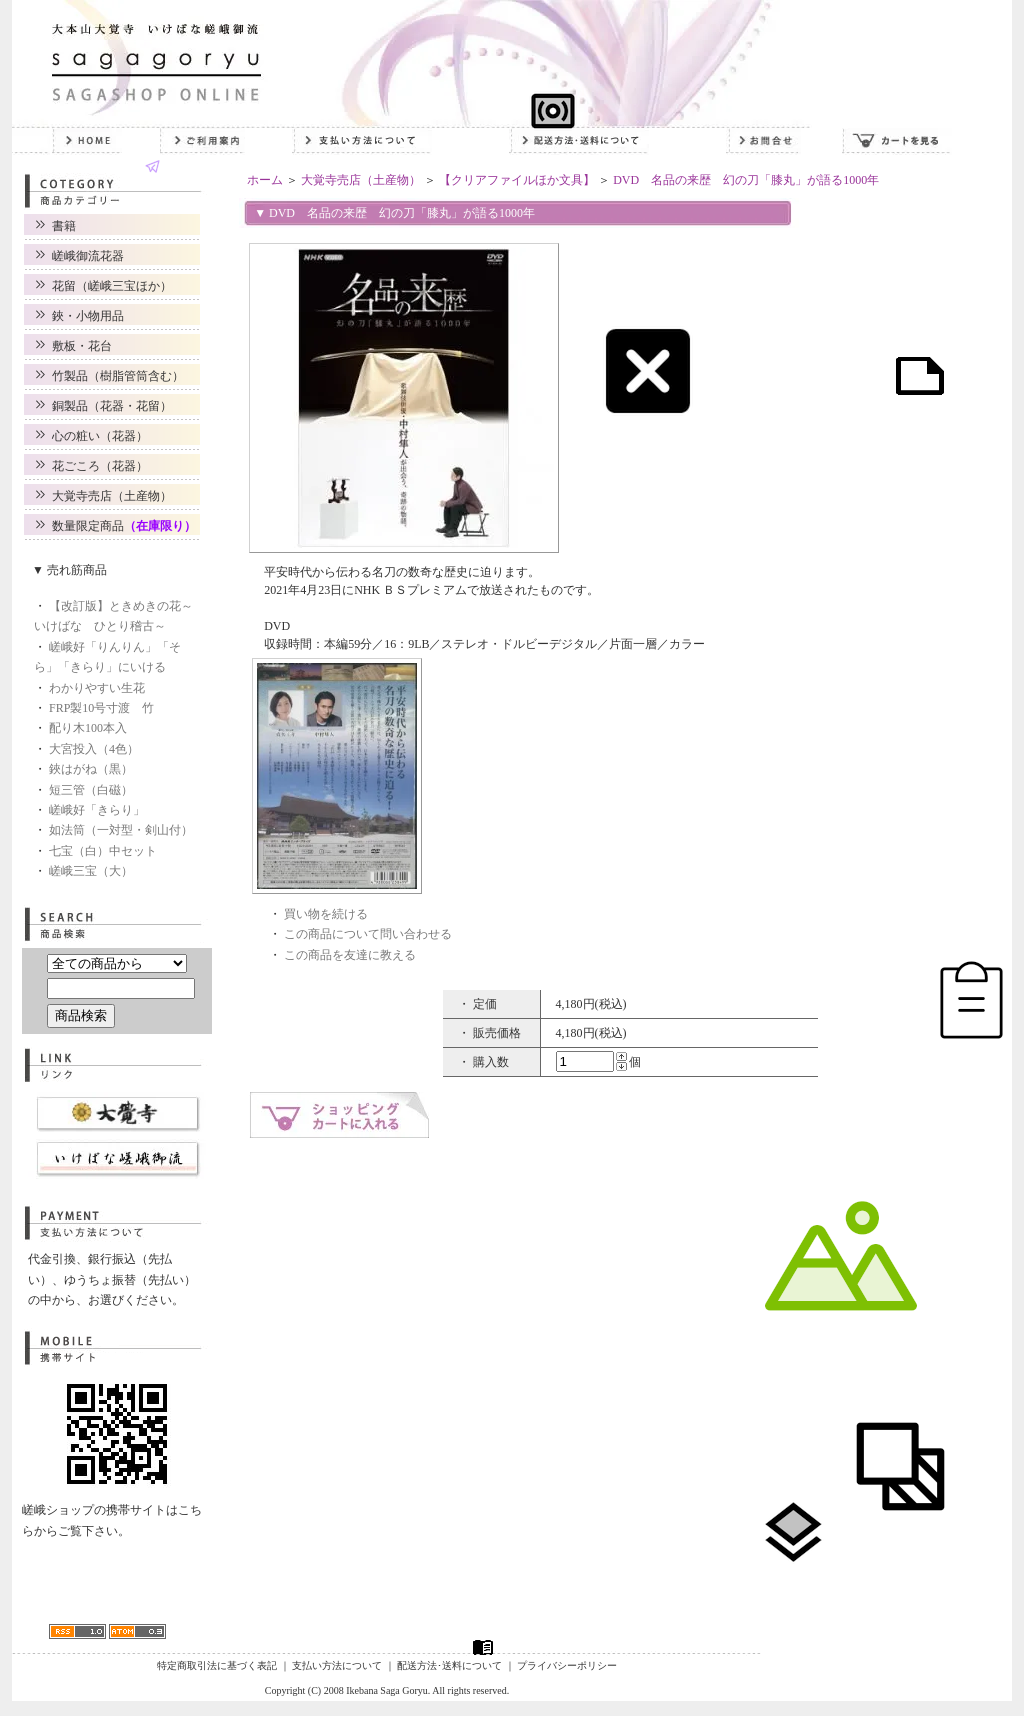 This screenshot has width=1024, height=1716. What do you see at coordinates (793, 1533) in the screenshot?
I see `toggle map layers or overlays` at bounding box center [793, 1533].